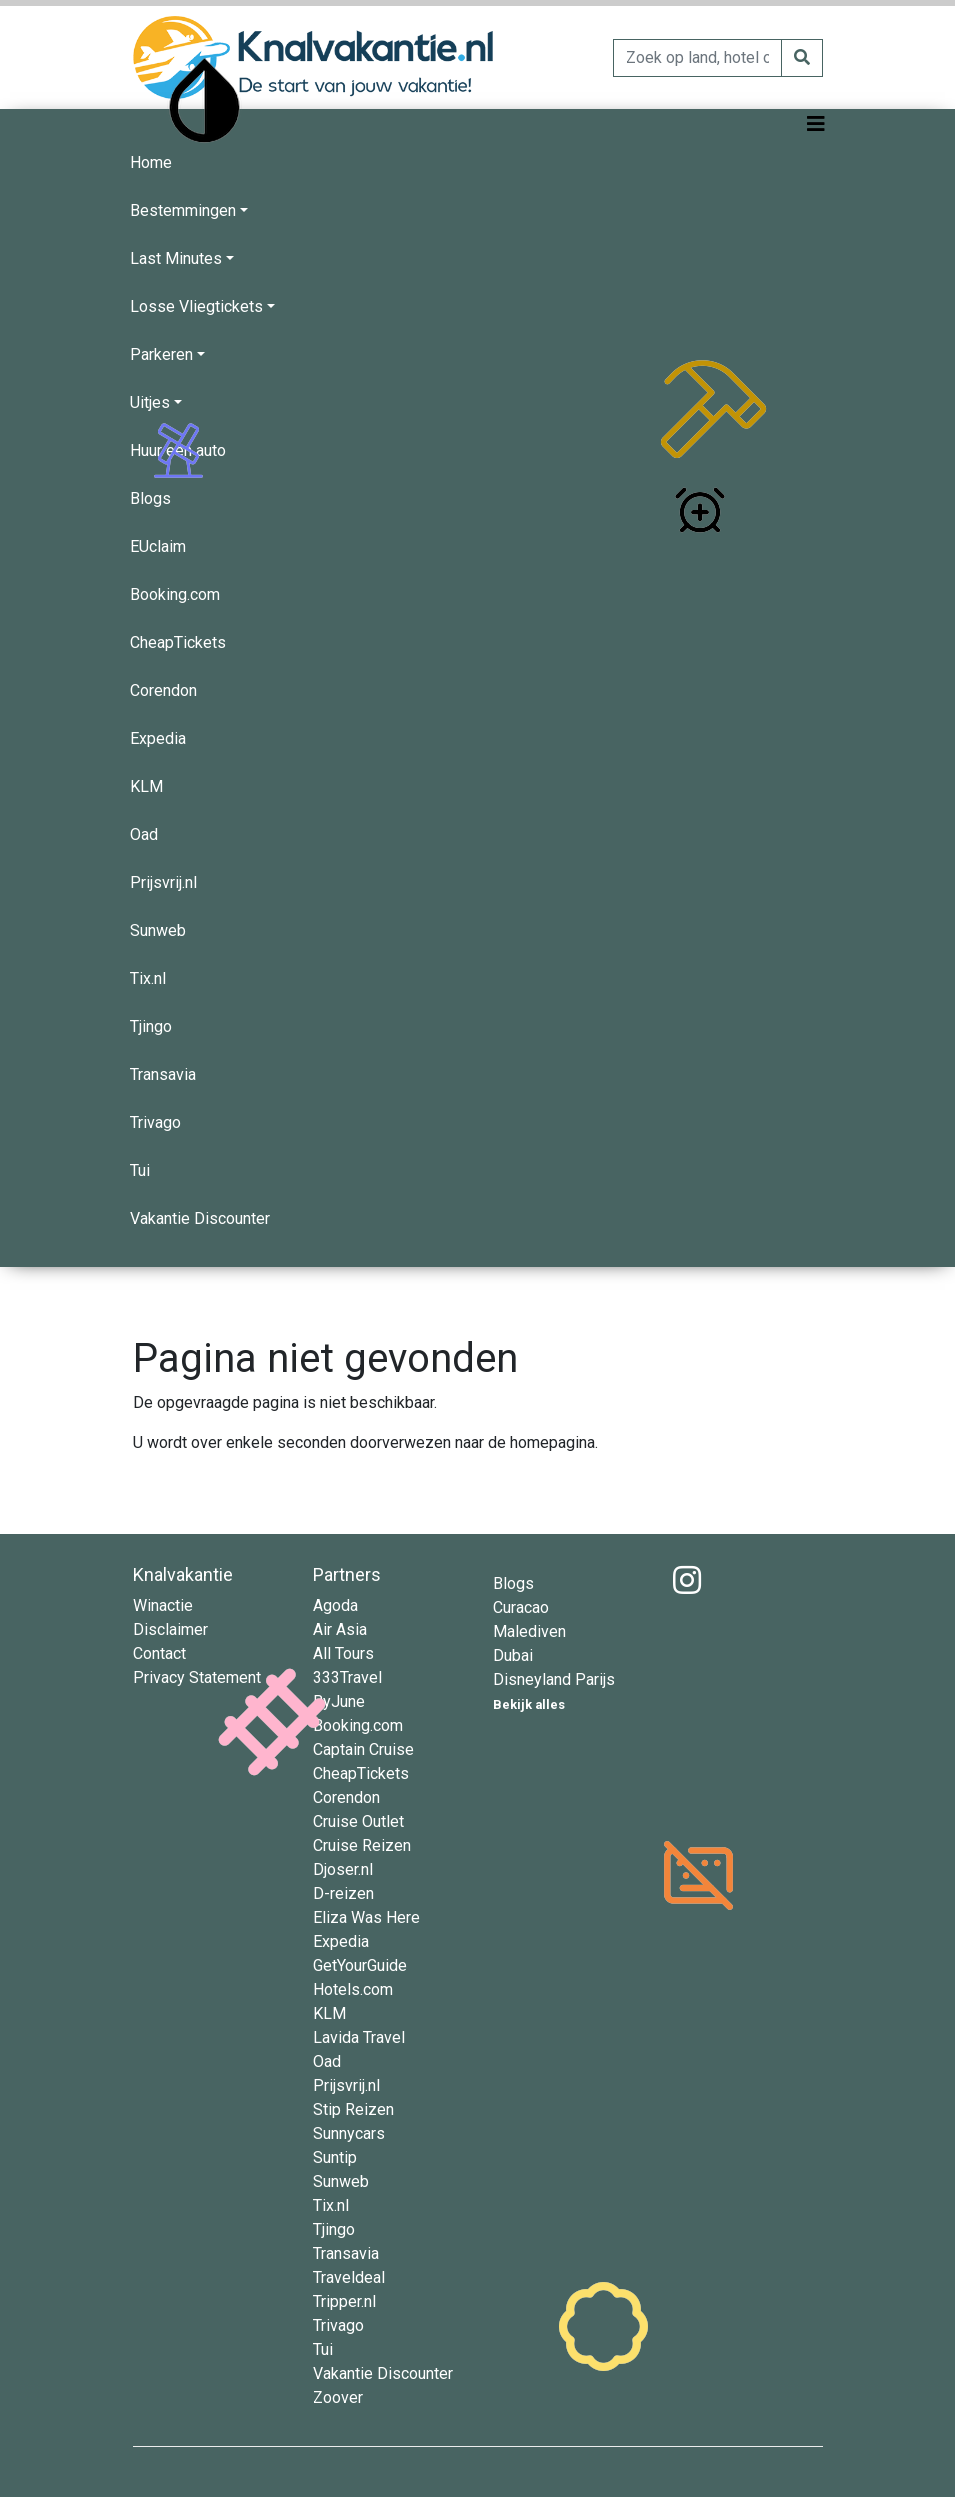  I want to click on add a new alarm, so click(700, 510).